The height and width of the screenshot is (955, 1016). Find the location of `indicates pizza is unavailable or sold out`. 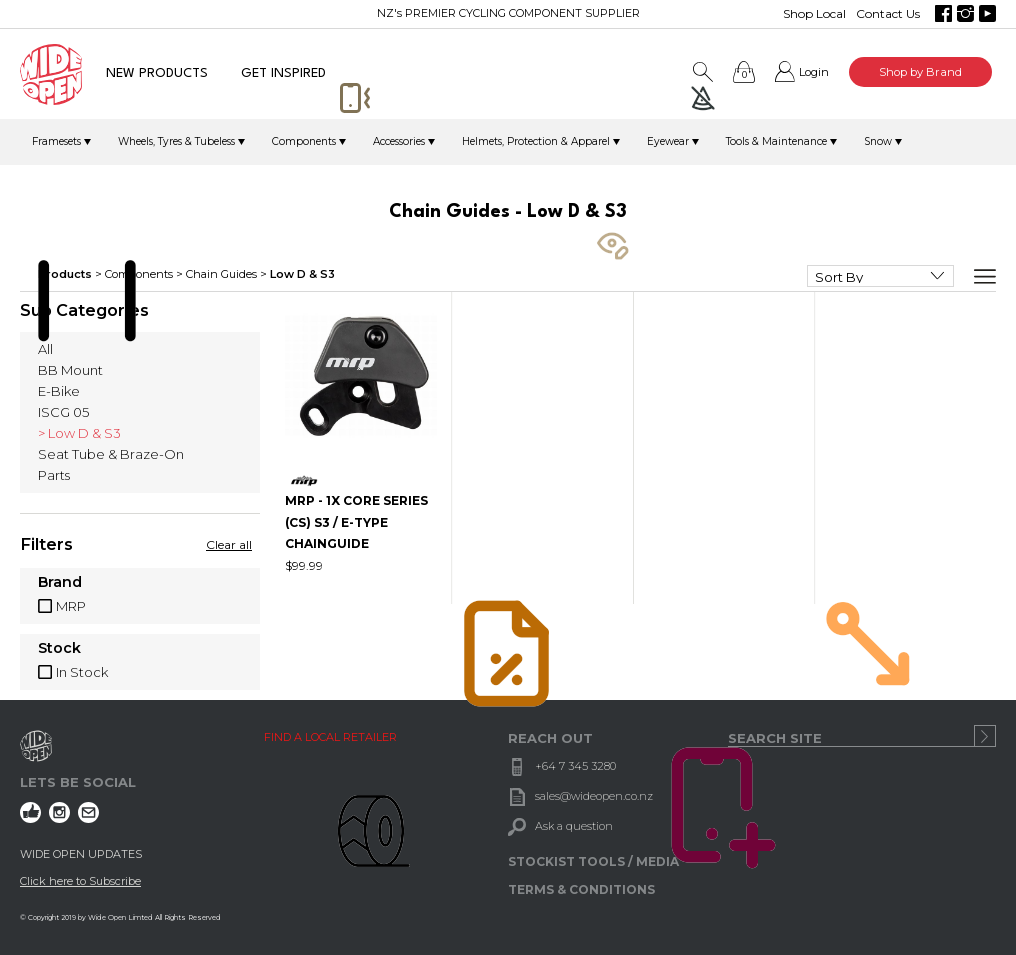

indicates pizza is unavailable or sold out is located at coordinates (703, 98).